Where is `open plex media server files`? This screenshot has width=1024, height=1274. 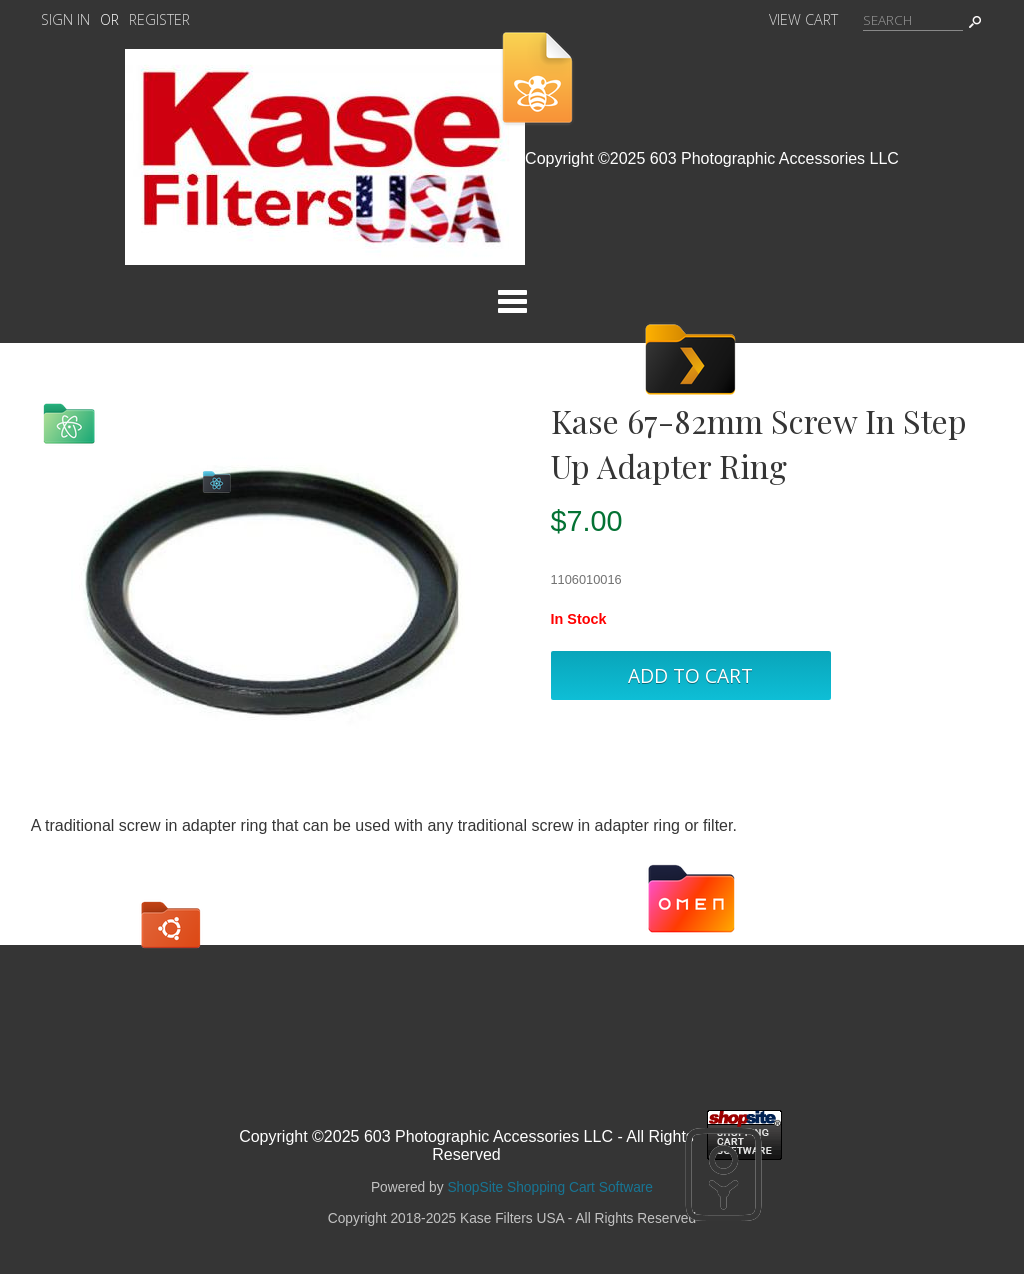
open plex media server files is located at coordinates (690, 362).